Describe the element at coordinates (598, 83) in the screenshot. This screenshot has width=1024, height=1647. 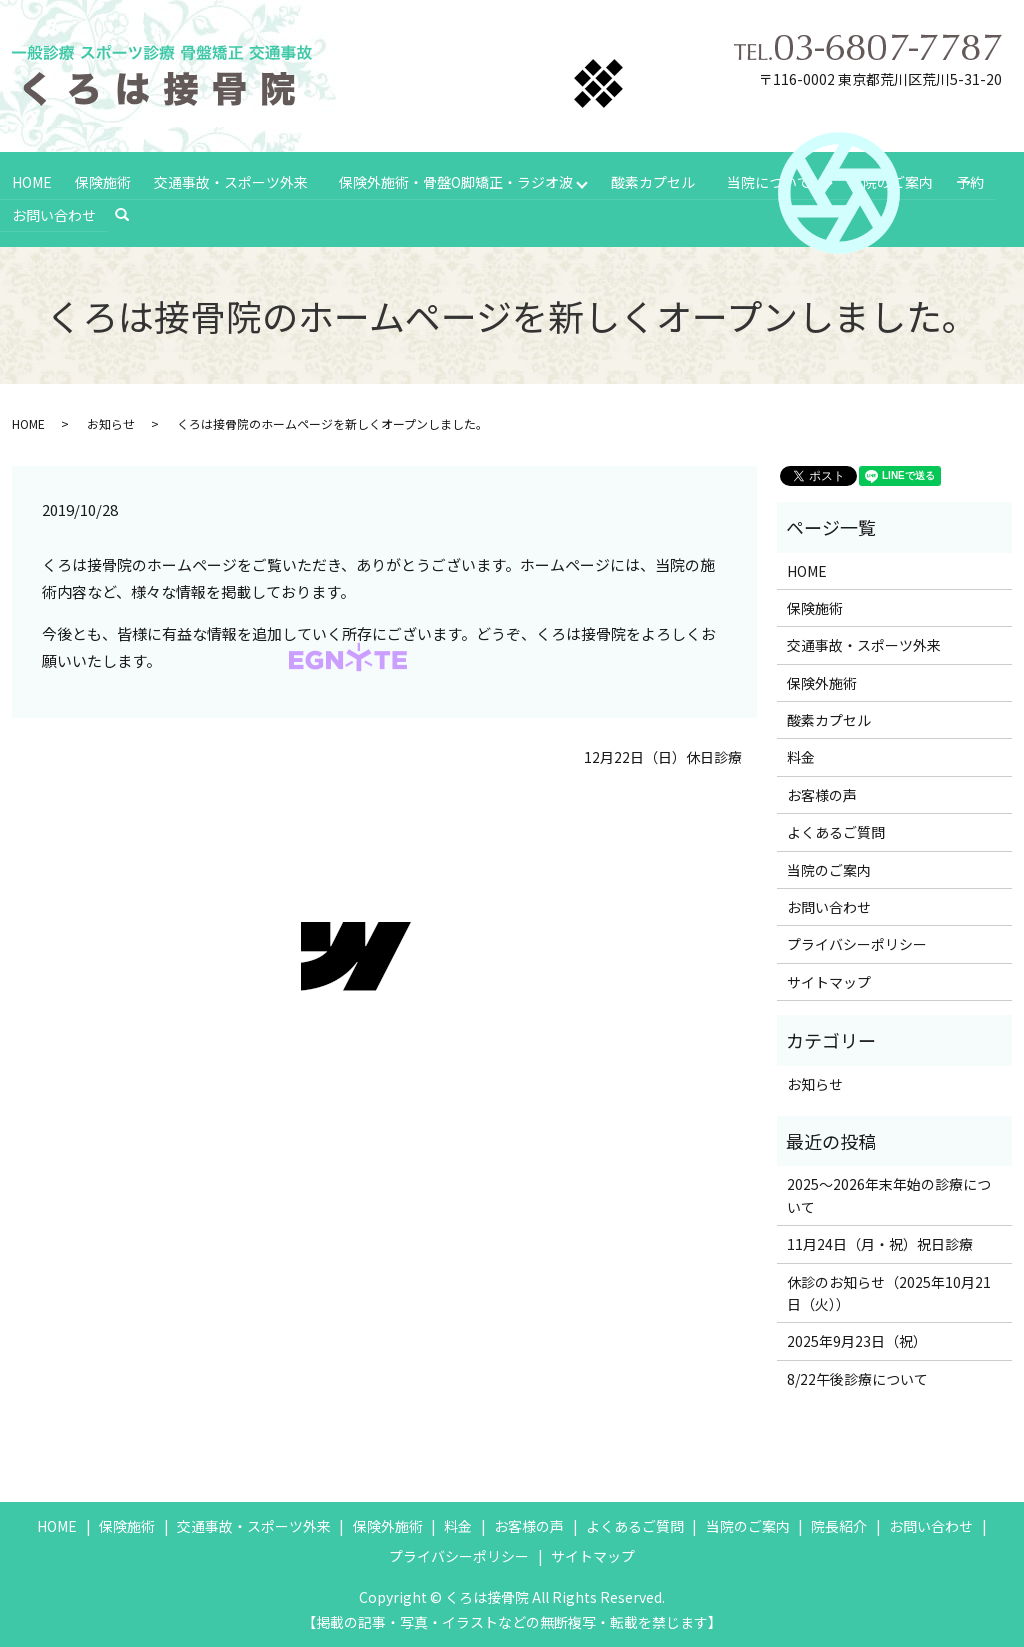
I see `mingw-w64 compiler toolchain logo` at that location.